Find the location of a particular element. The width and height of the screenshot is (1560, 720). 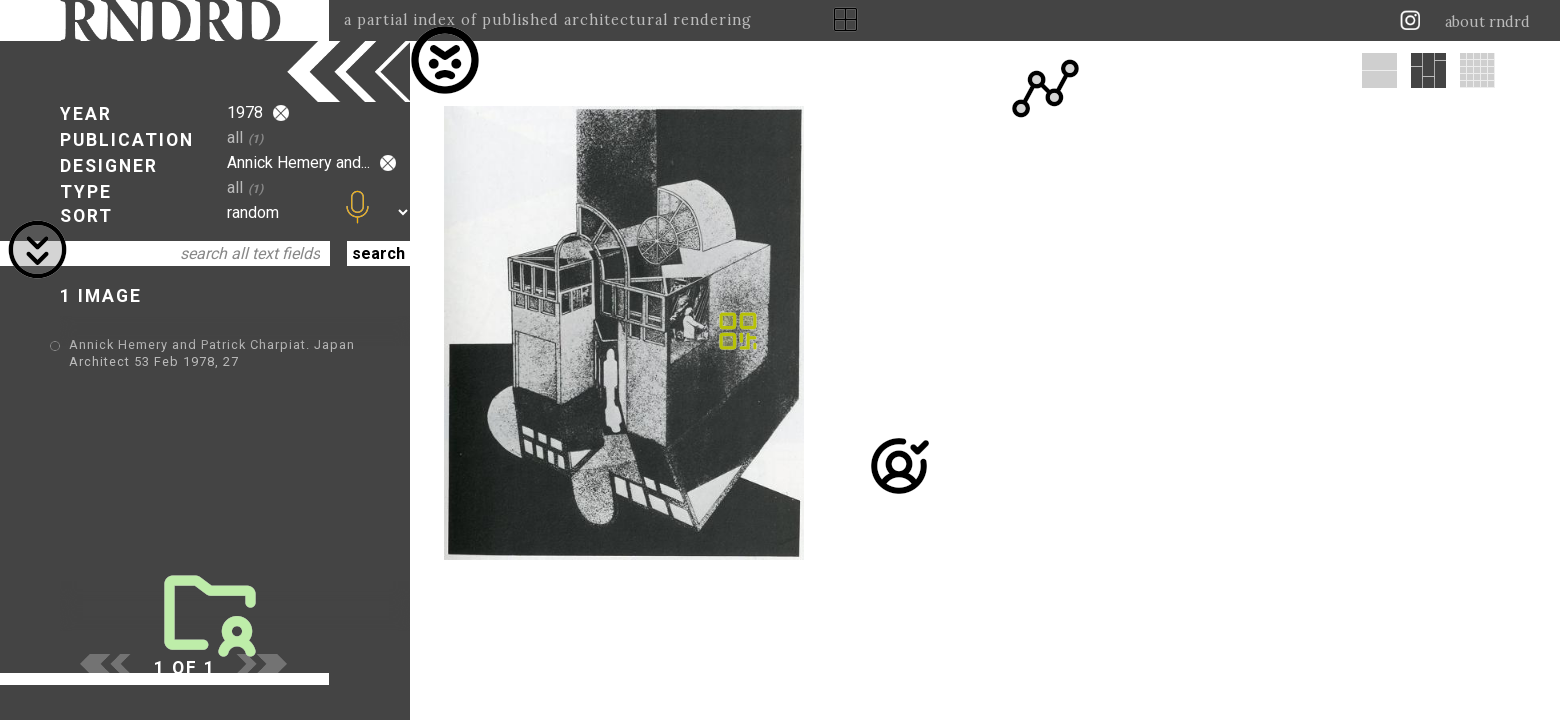

scan or generate a qr code is located at coordinates (738, 331).